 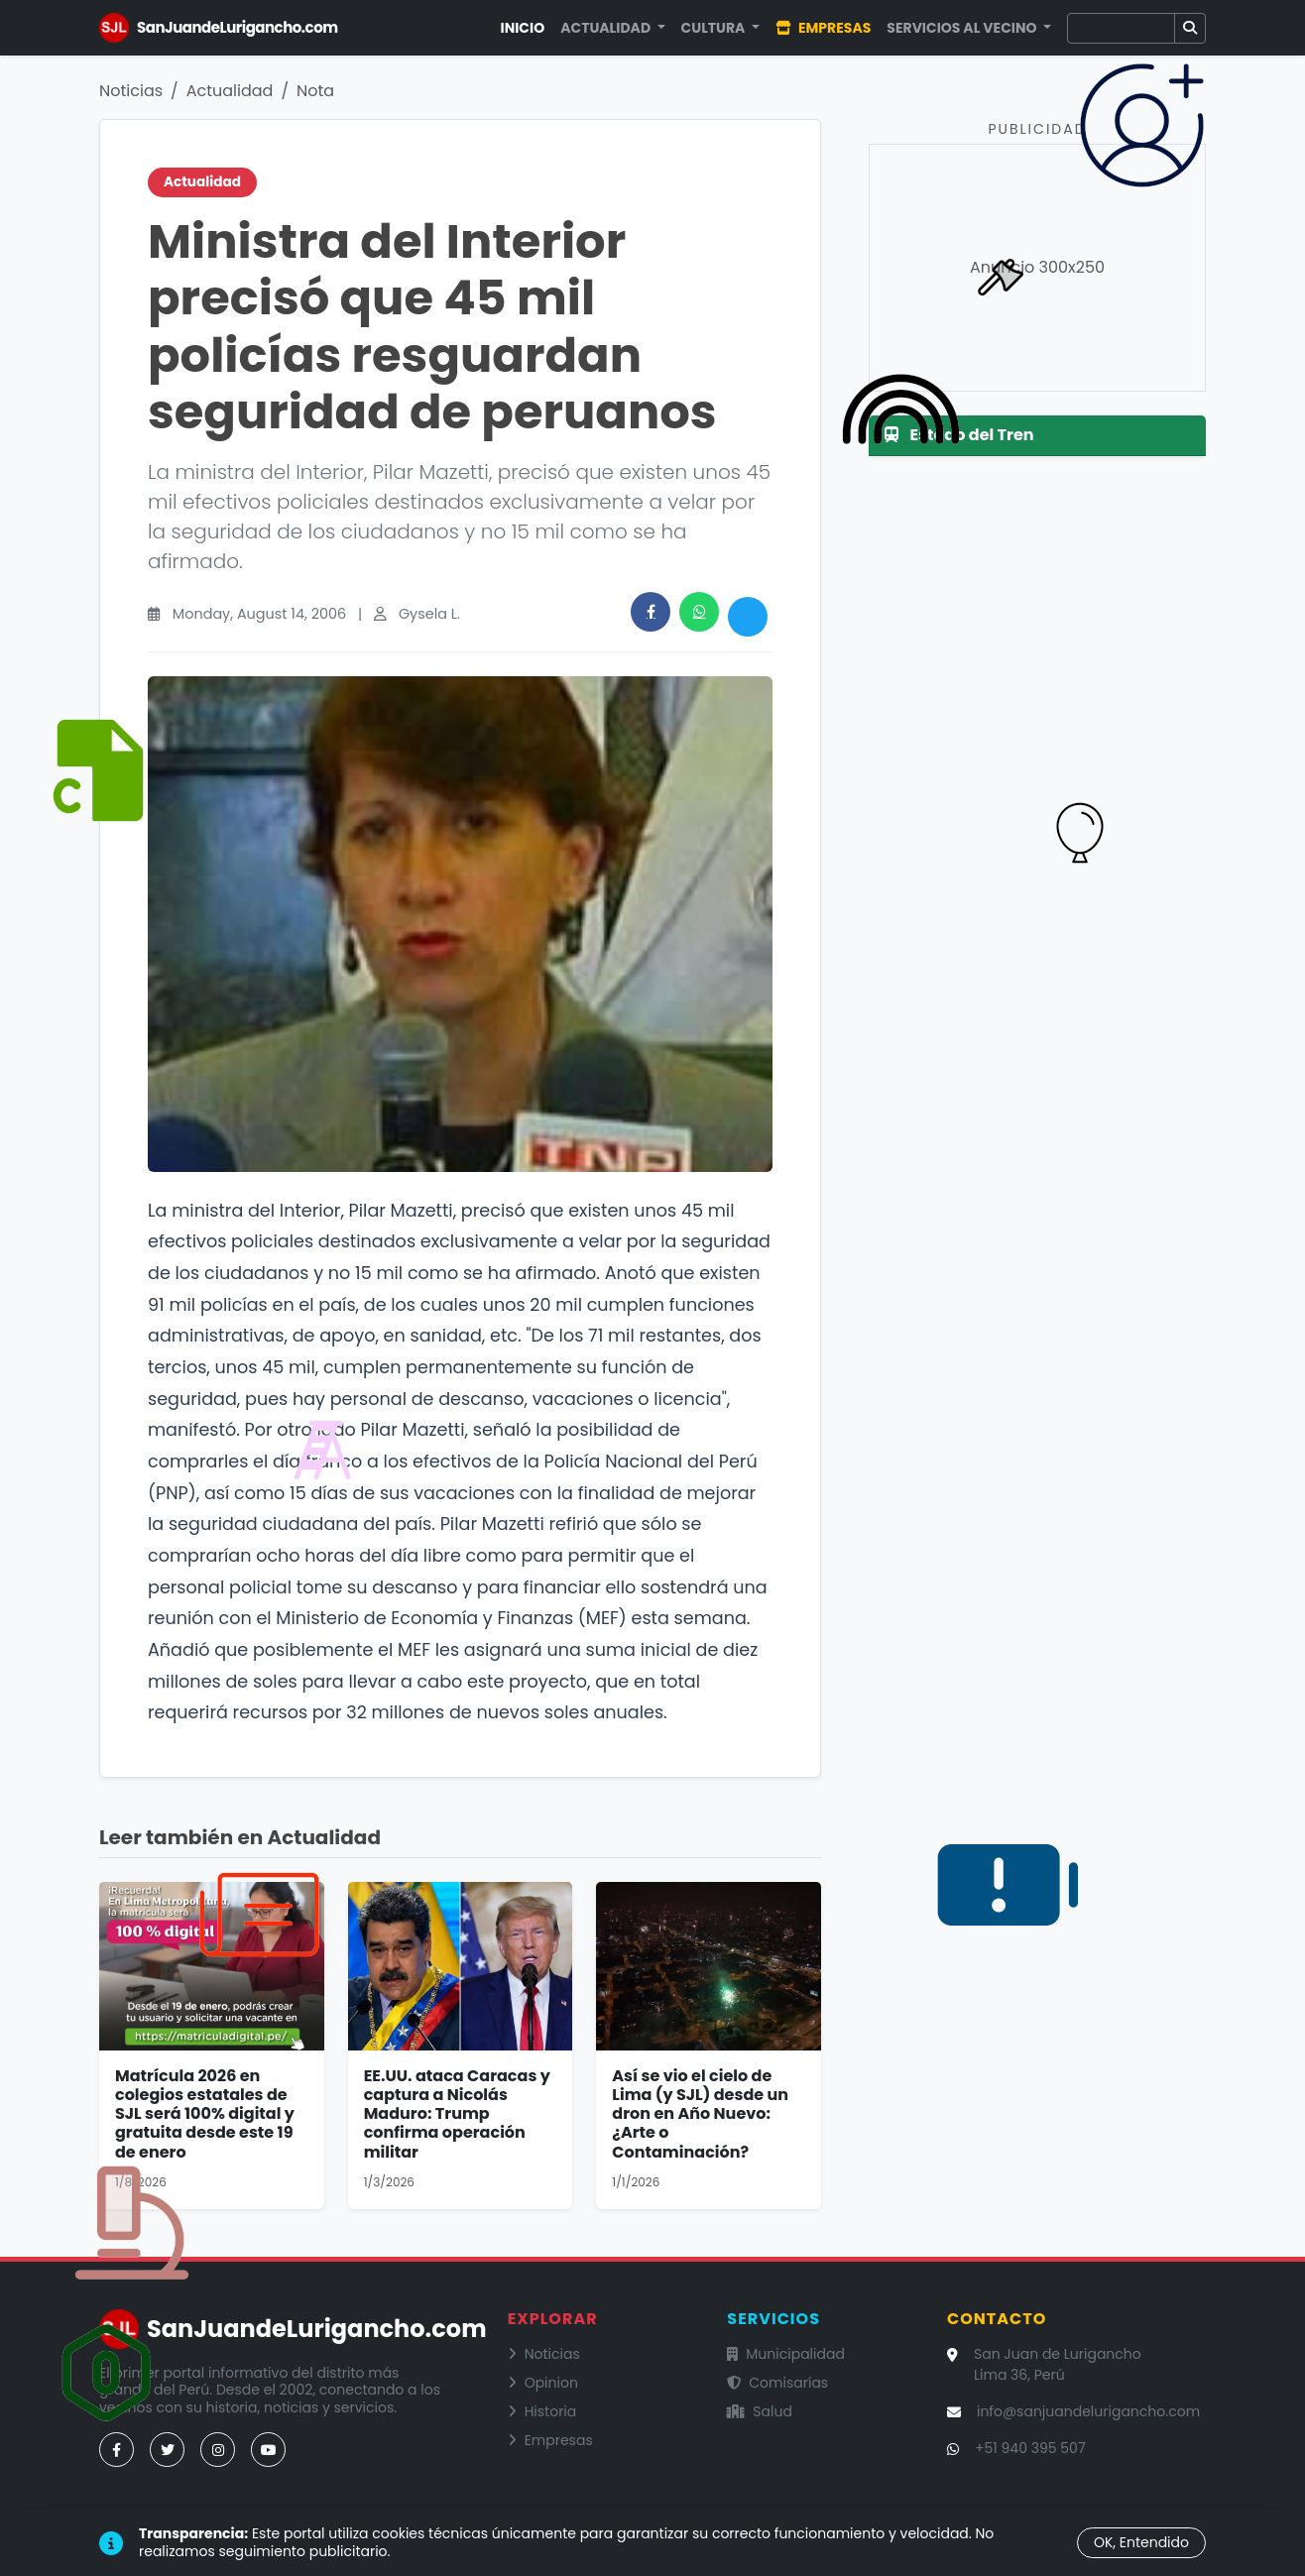 I want to click on indicates low battery warning, so click(x=1006, y=1885).